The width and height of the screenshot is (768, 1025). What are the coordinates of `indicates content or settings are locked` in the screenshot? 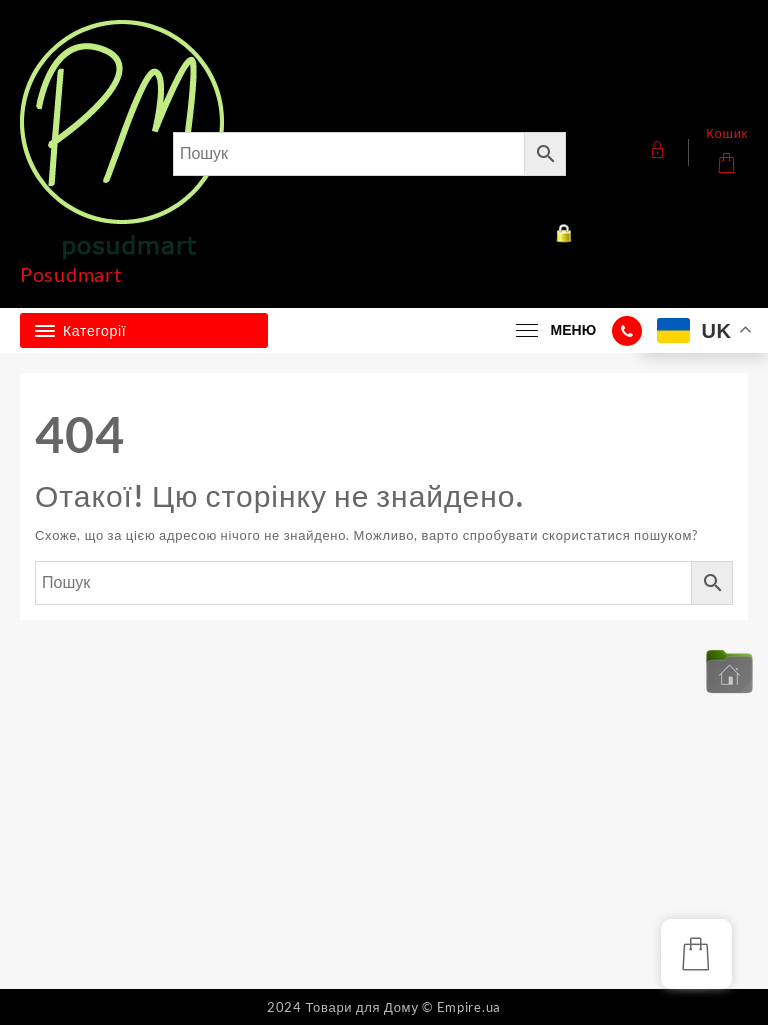 It's located at (564, 233).